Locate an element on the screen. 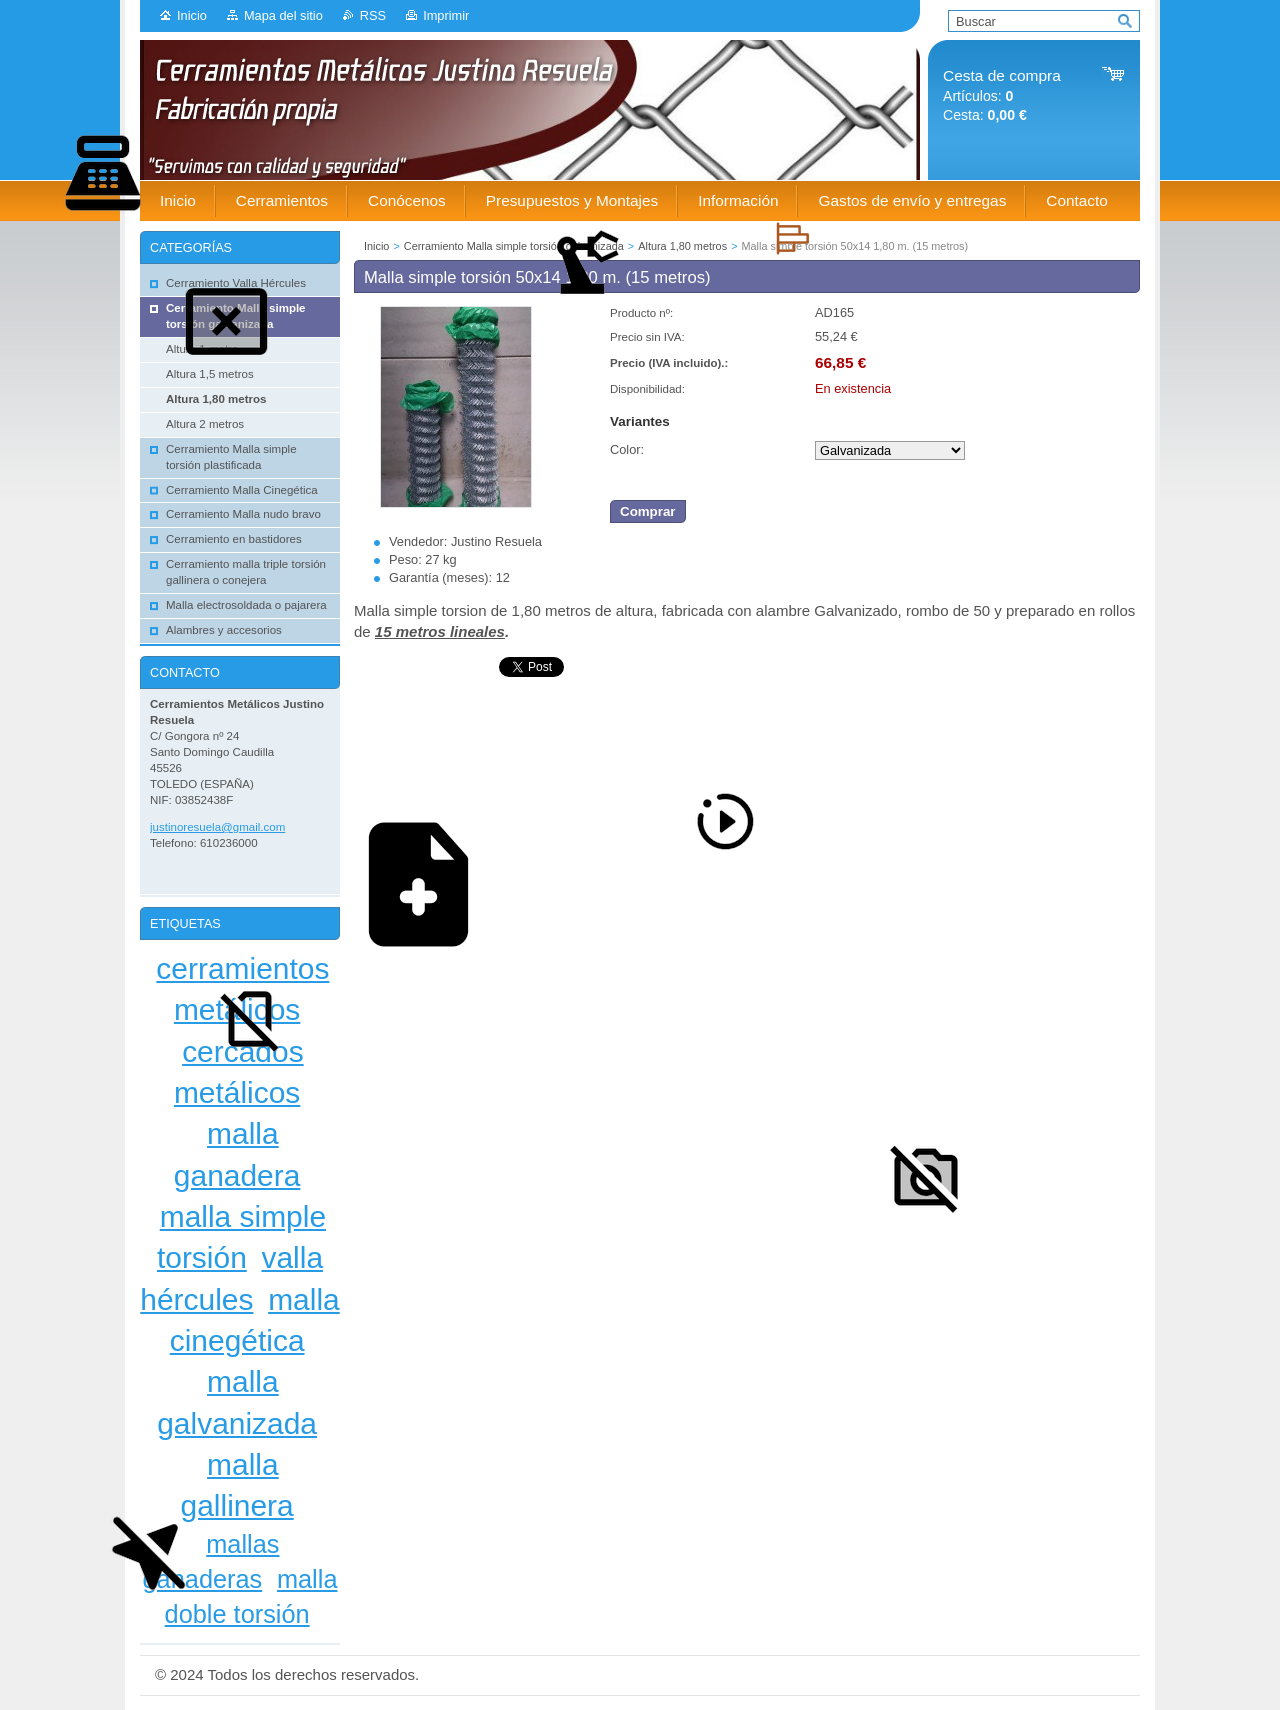 This screenshot has width=1280, height=1710. access precision manufacturing settings is located at coordinates (587, 263).